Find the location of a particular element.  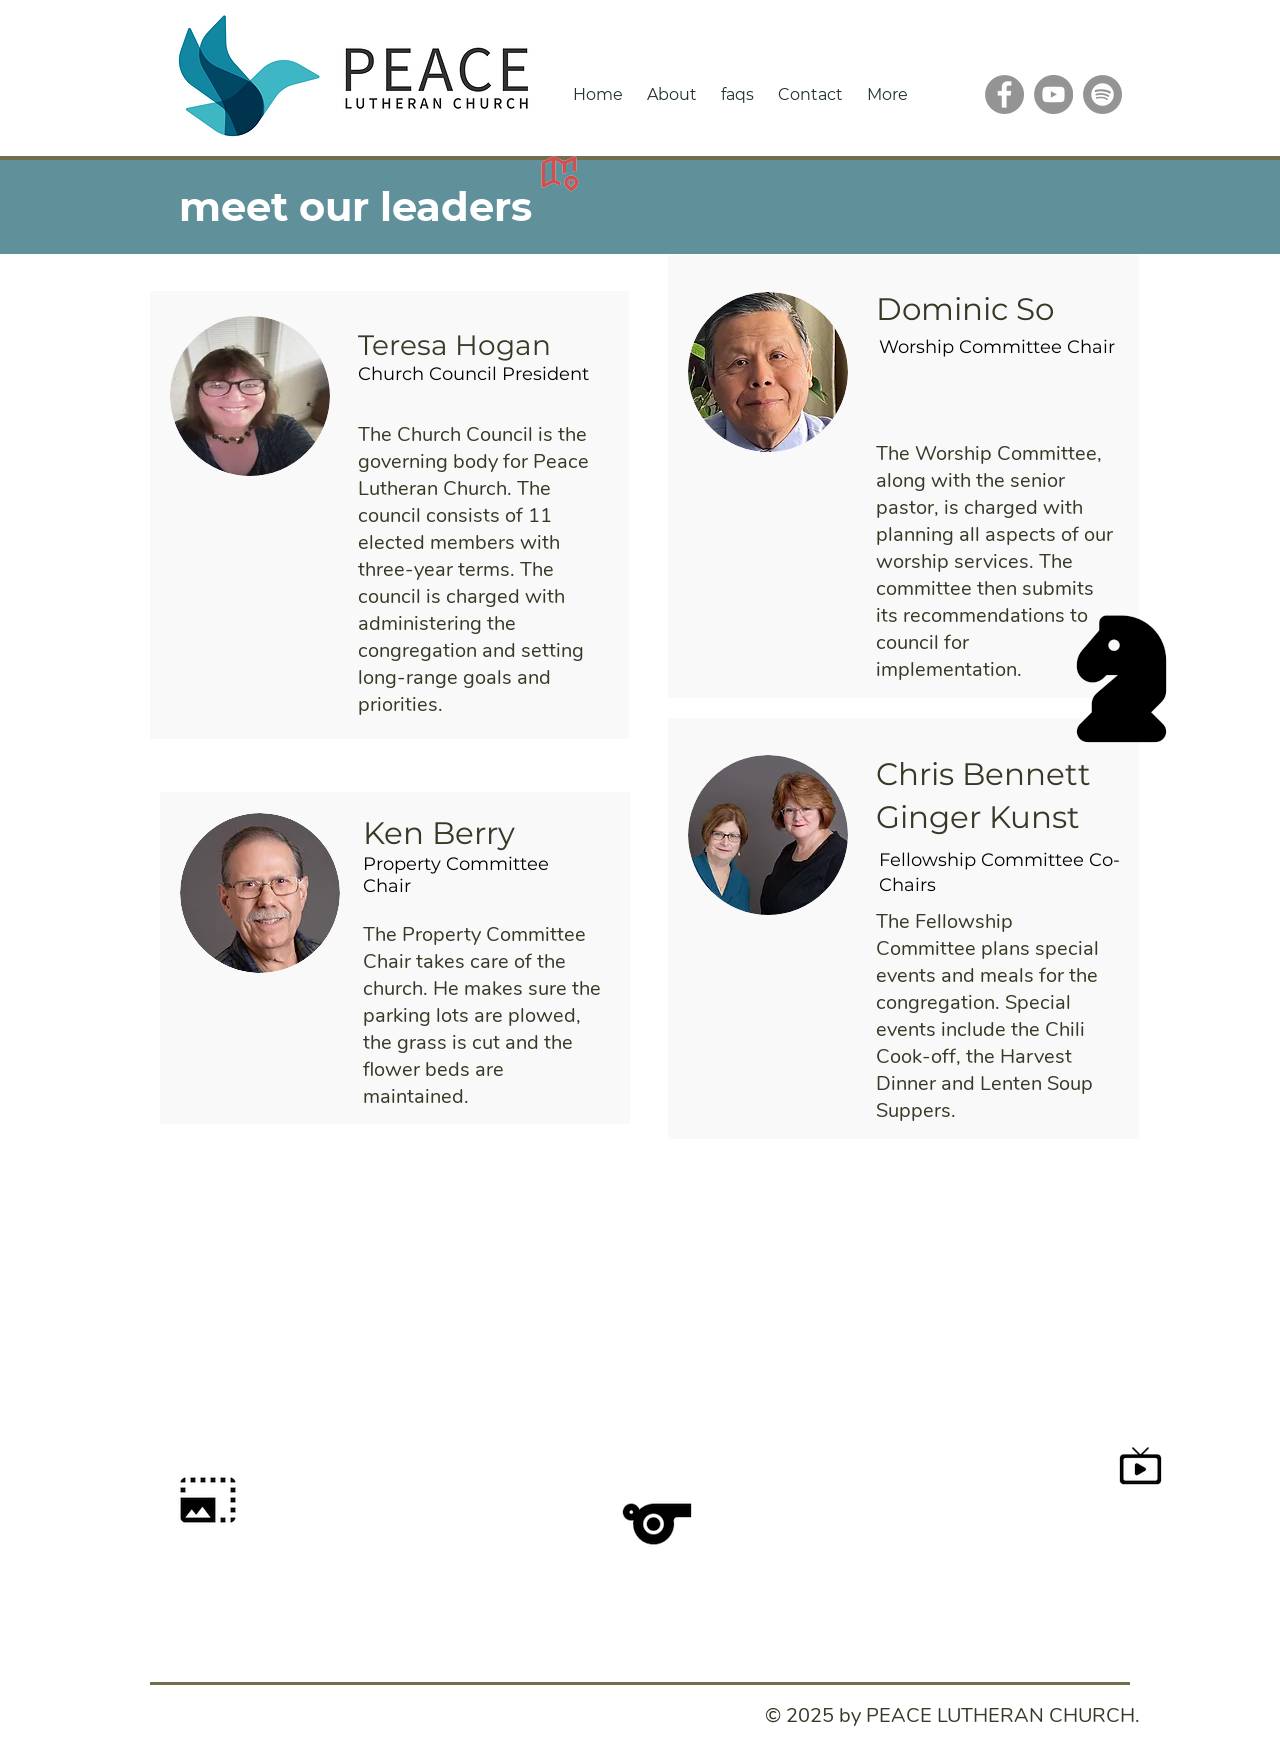

view location on map is located at coordinates (559, 172).